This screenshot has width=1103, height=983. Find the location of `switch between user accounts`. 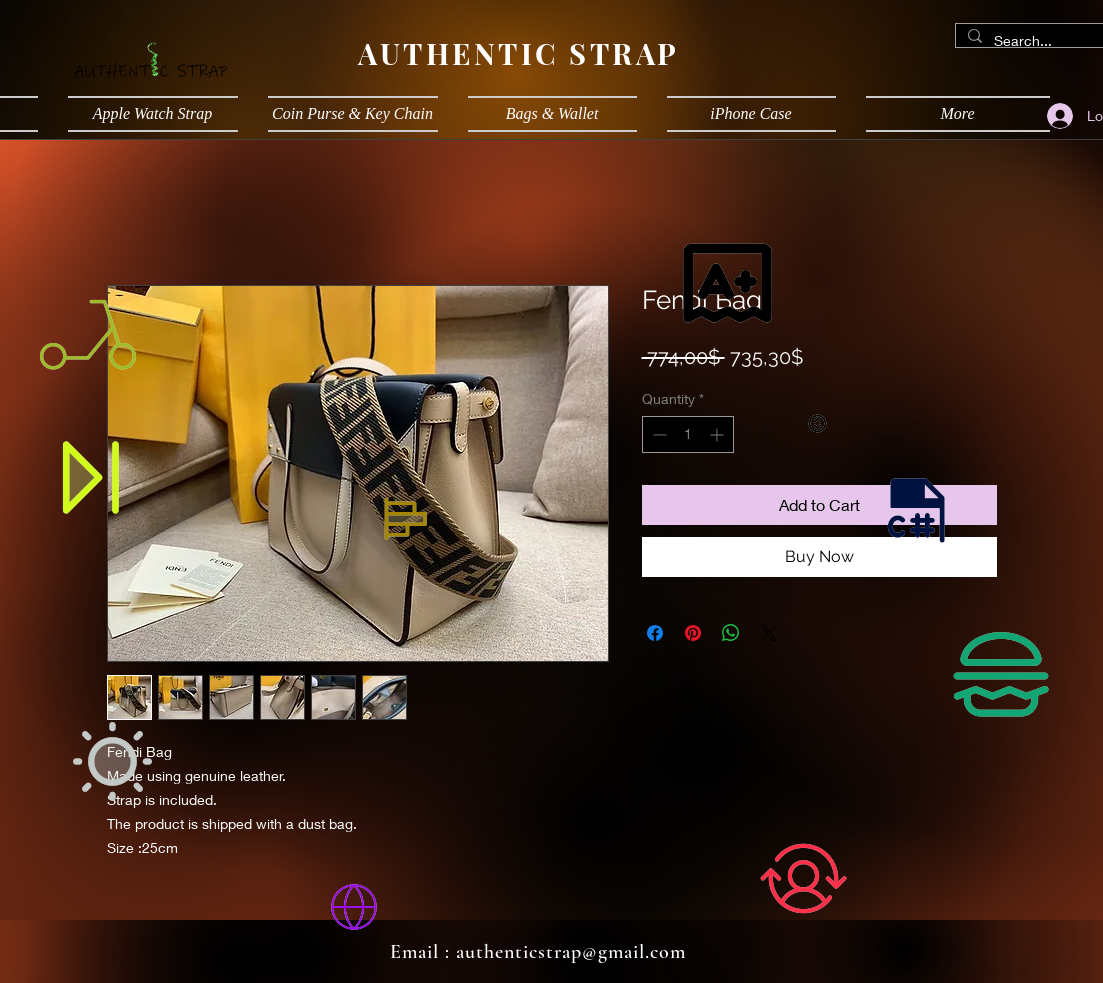

switch between user accounts is located at coordinates (803, 878).